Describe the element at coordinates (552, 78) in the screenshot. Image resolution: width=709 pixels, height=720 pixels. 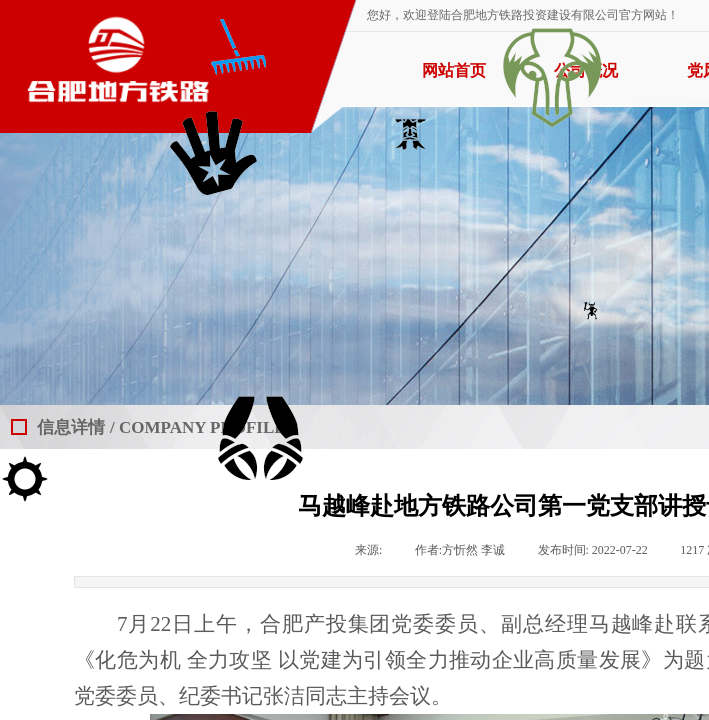
I see `access demon or boss enemy profile` at that location.